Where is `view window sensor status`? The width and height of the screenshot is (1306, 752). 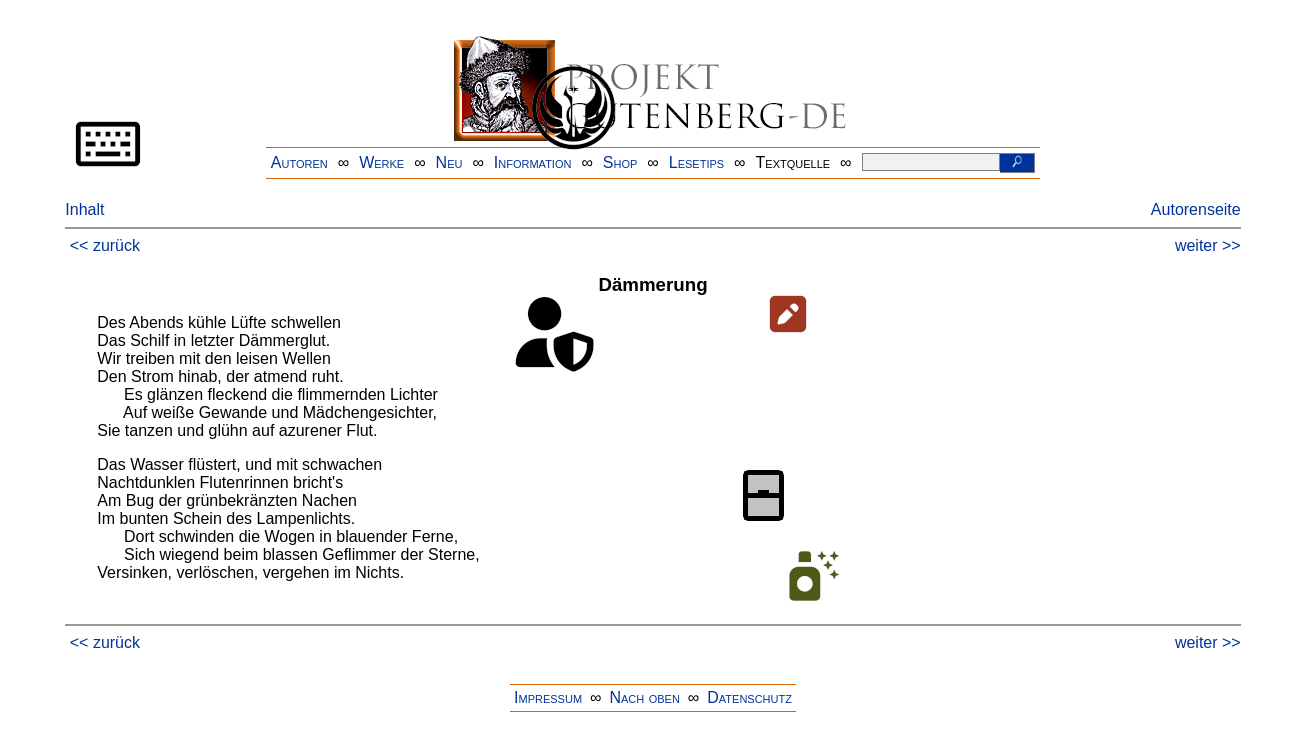 view window sensor status is located at coordinates (763, 495).